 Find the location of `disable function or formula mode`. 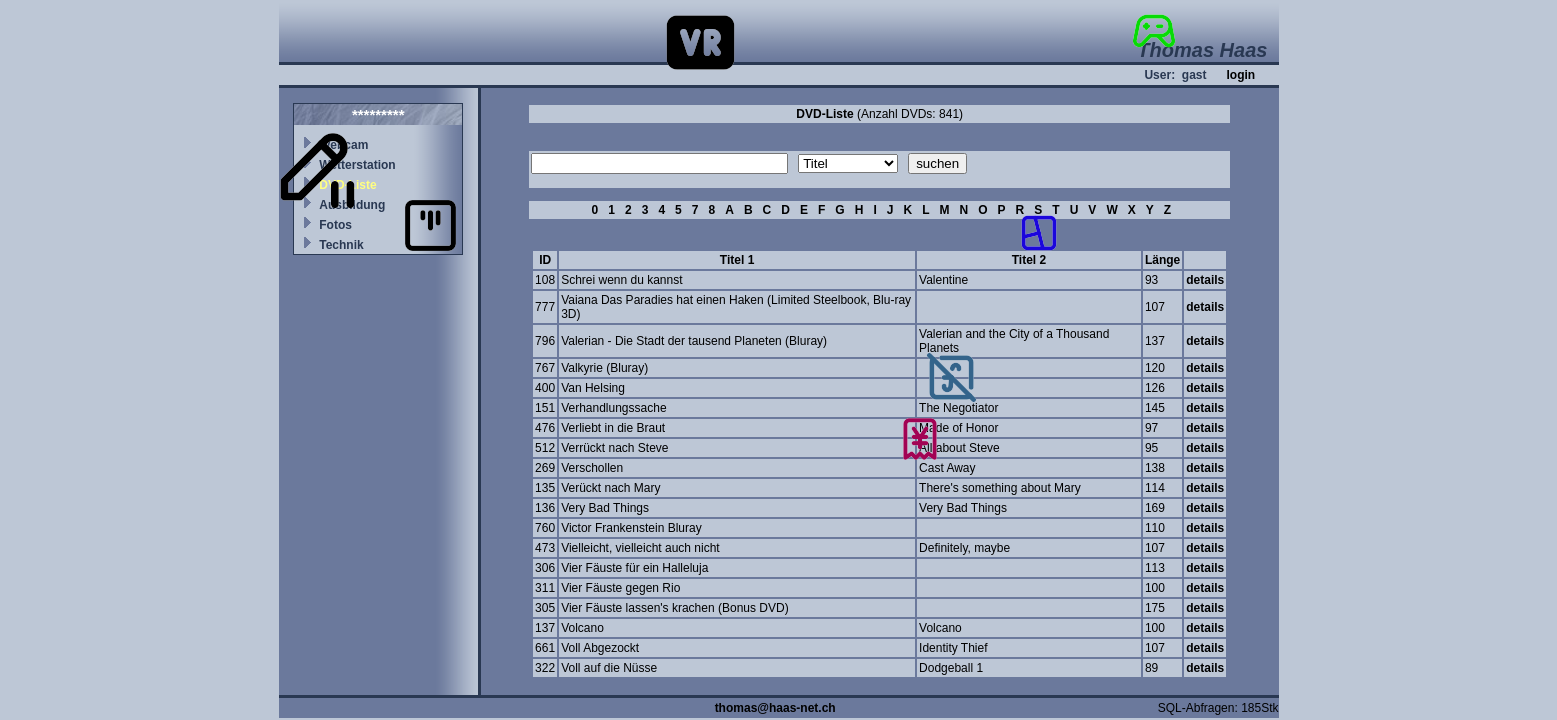

disable function or formula mode is located at coordinates (951, 377).